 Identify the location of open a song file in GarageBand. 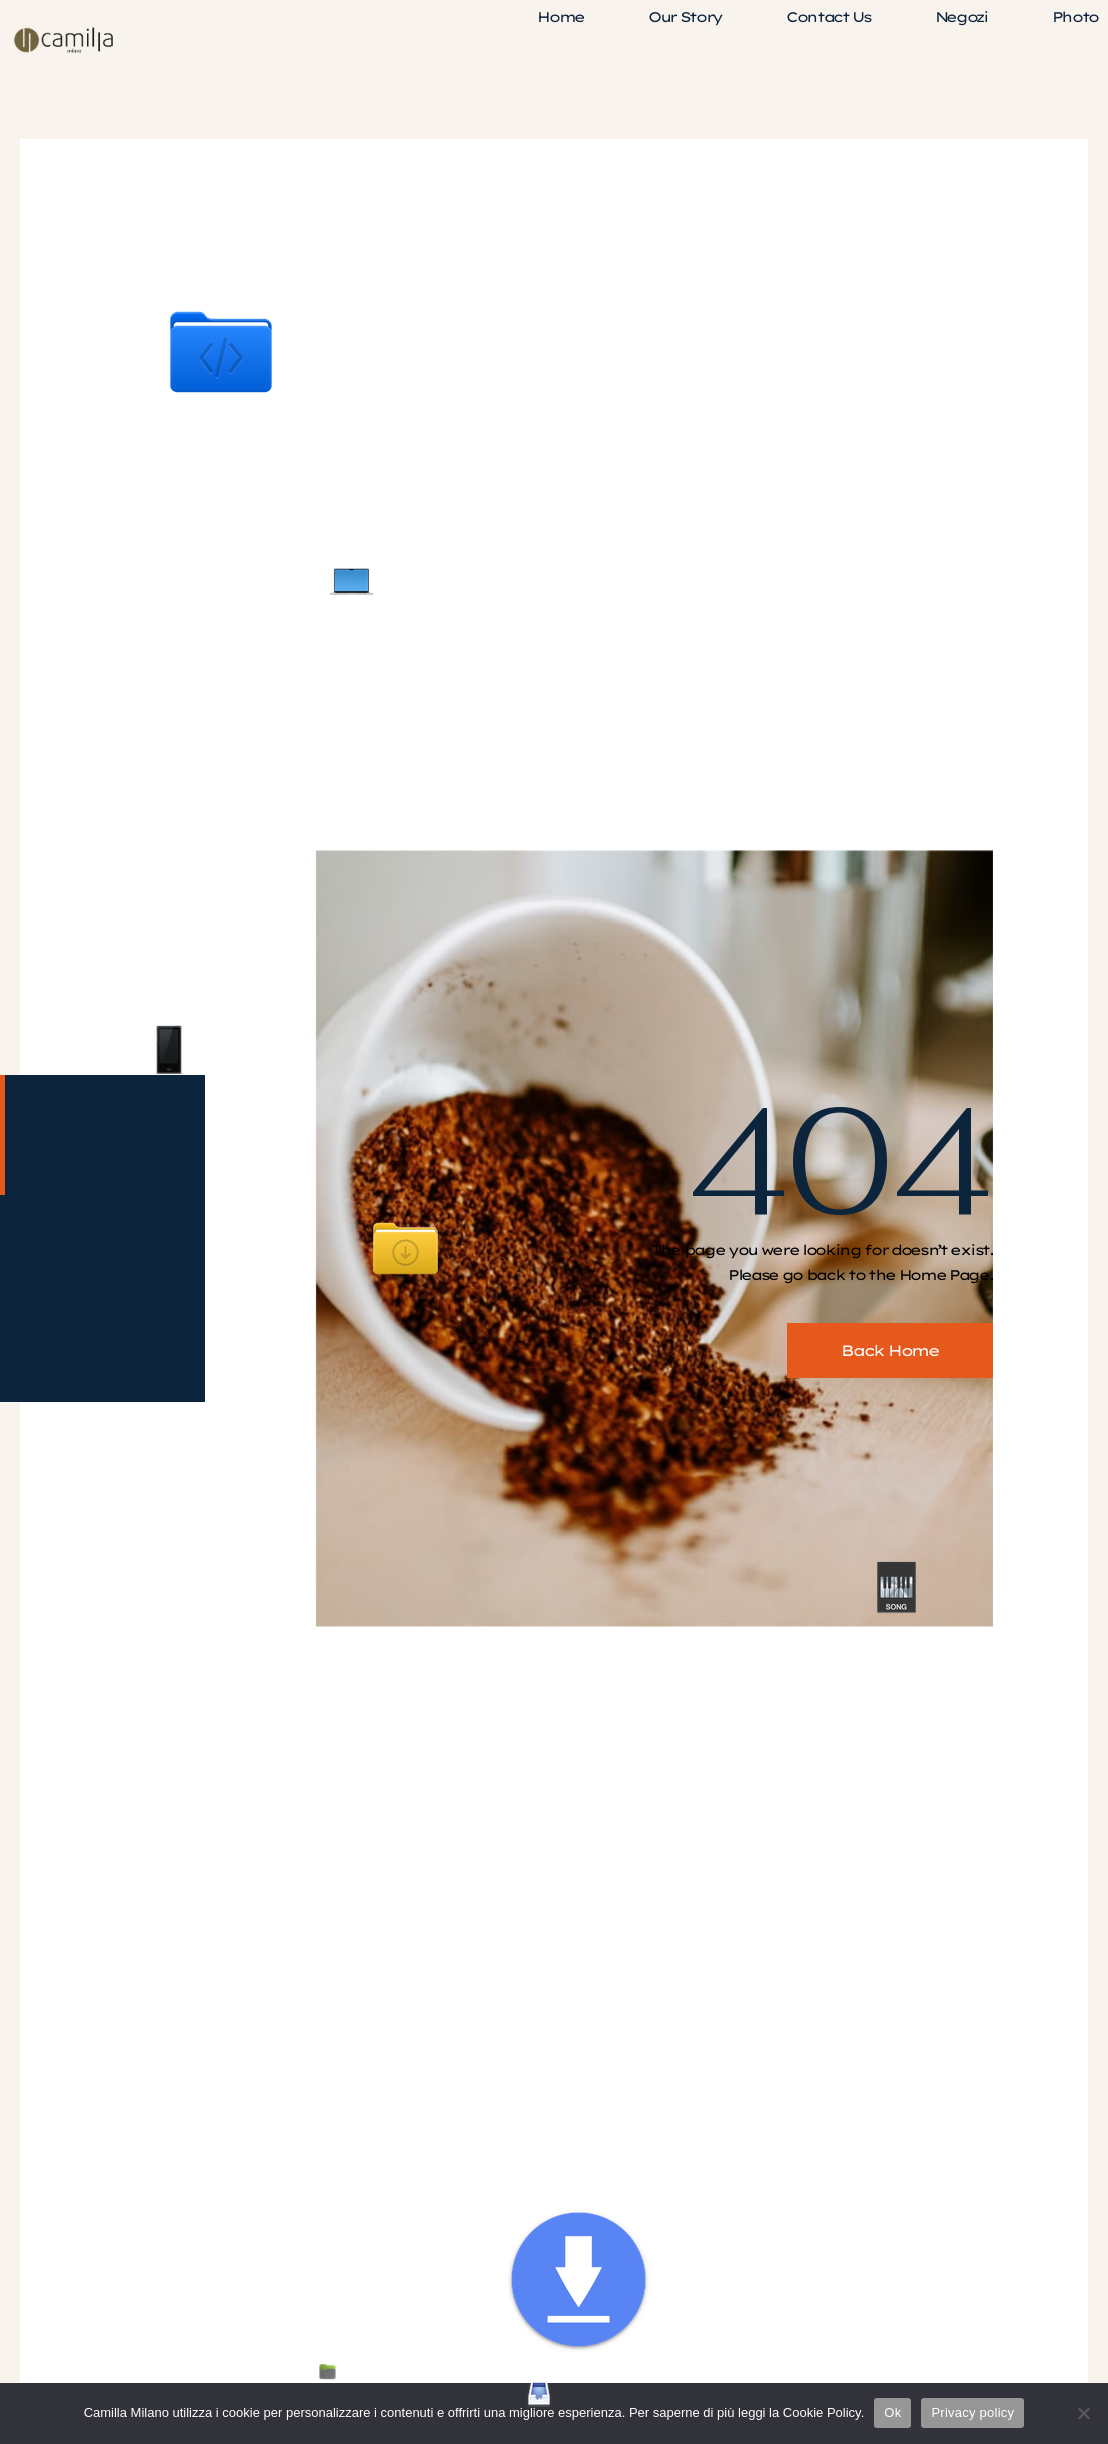
(896, 1588).